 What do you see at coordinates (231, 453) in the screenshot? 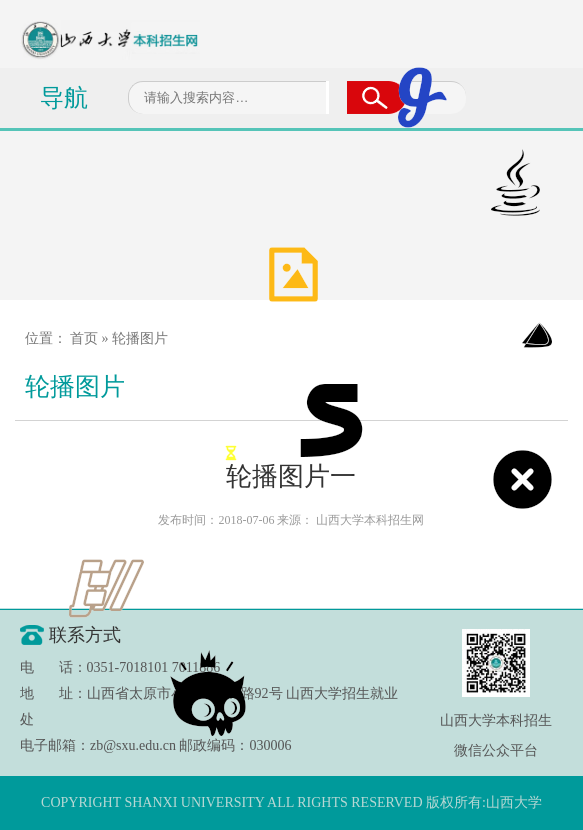
I see `indicates a process is in progress or loading` at bounding box center [231, 453].